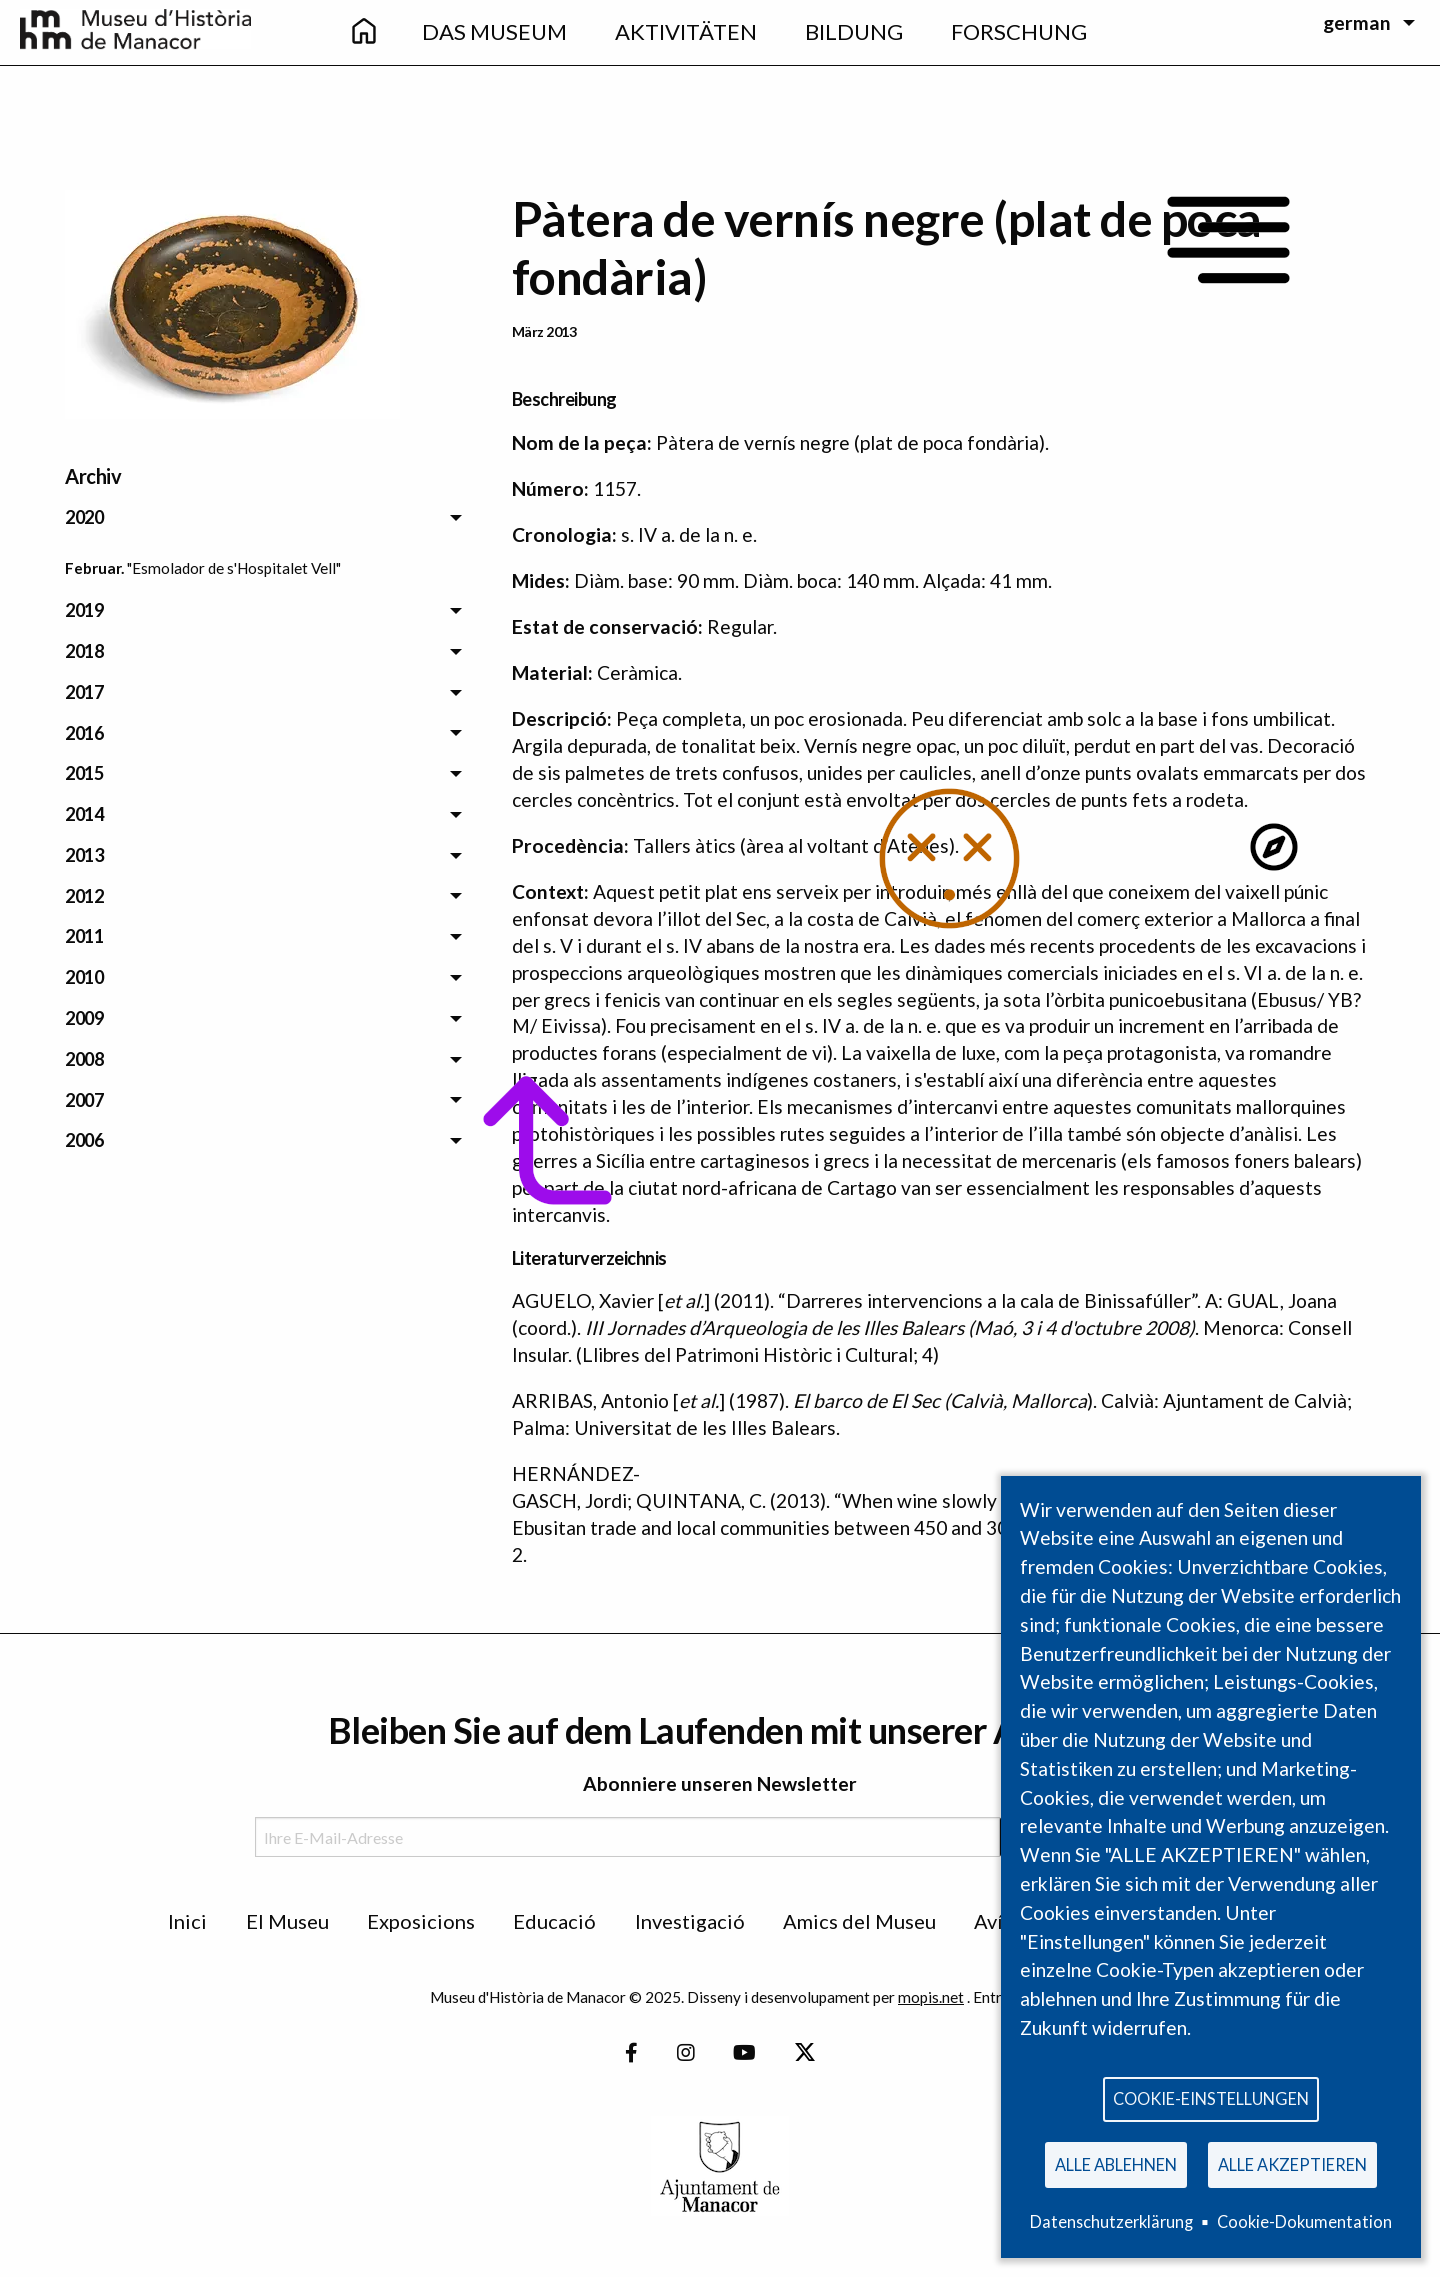 The width and height of the screenshot is (1440, 2277). Describe the element at coordinates (547, 1140) in the screenshot. I see `go back and up in navigation` at that location.